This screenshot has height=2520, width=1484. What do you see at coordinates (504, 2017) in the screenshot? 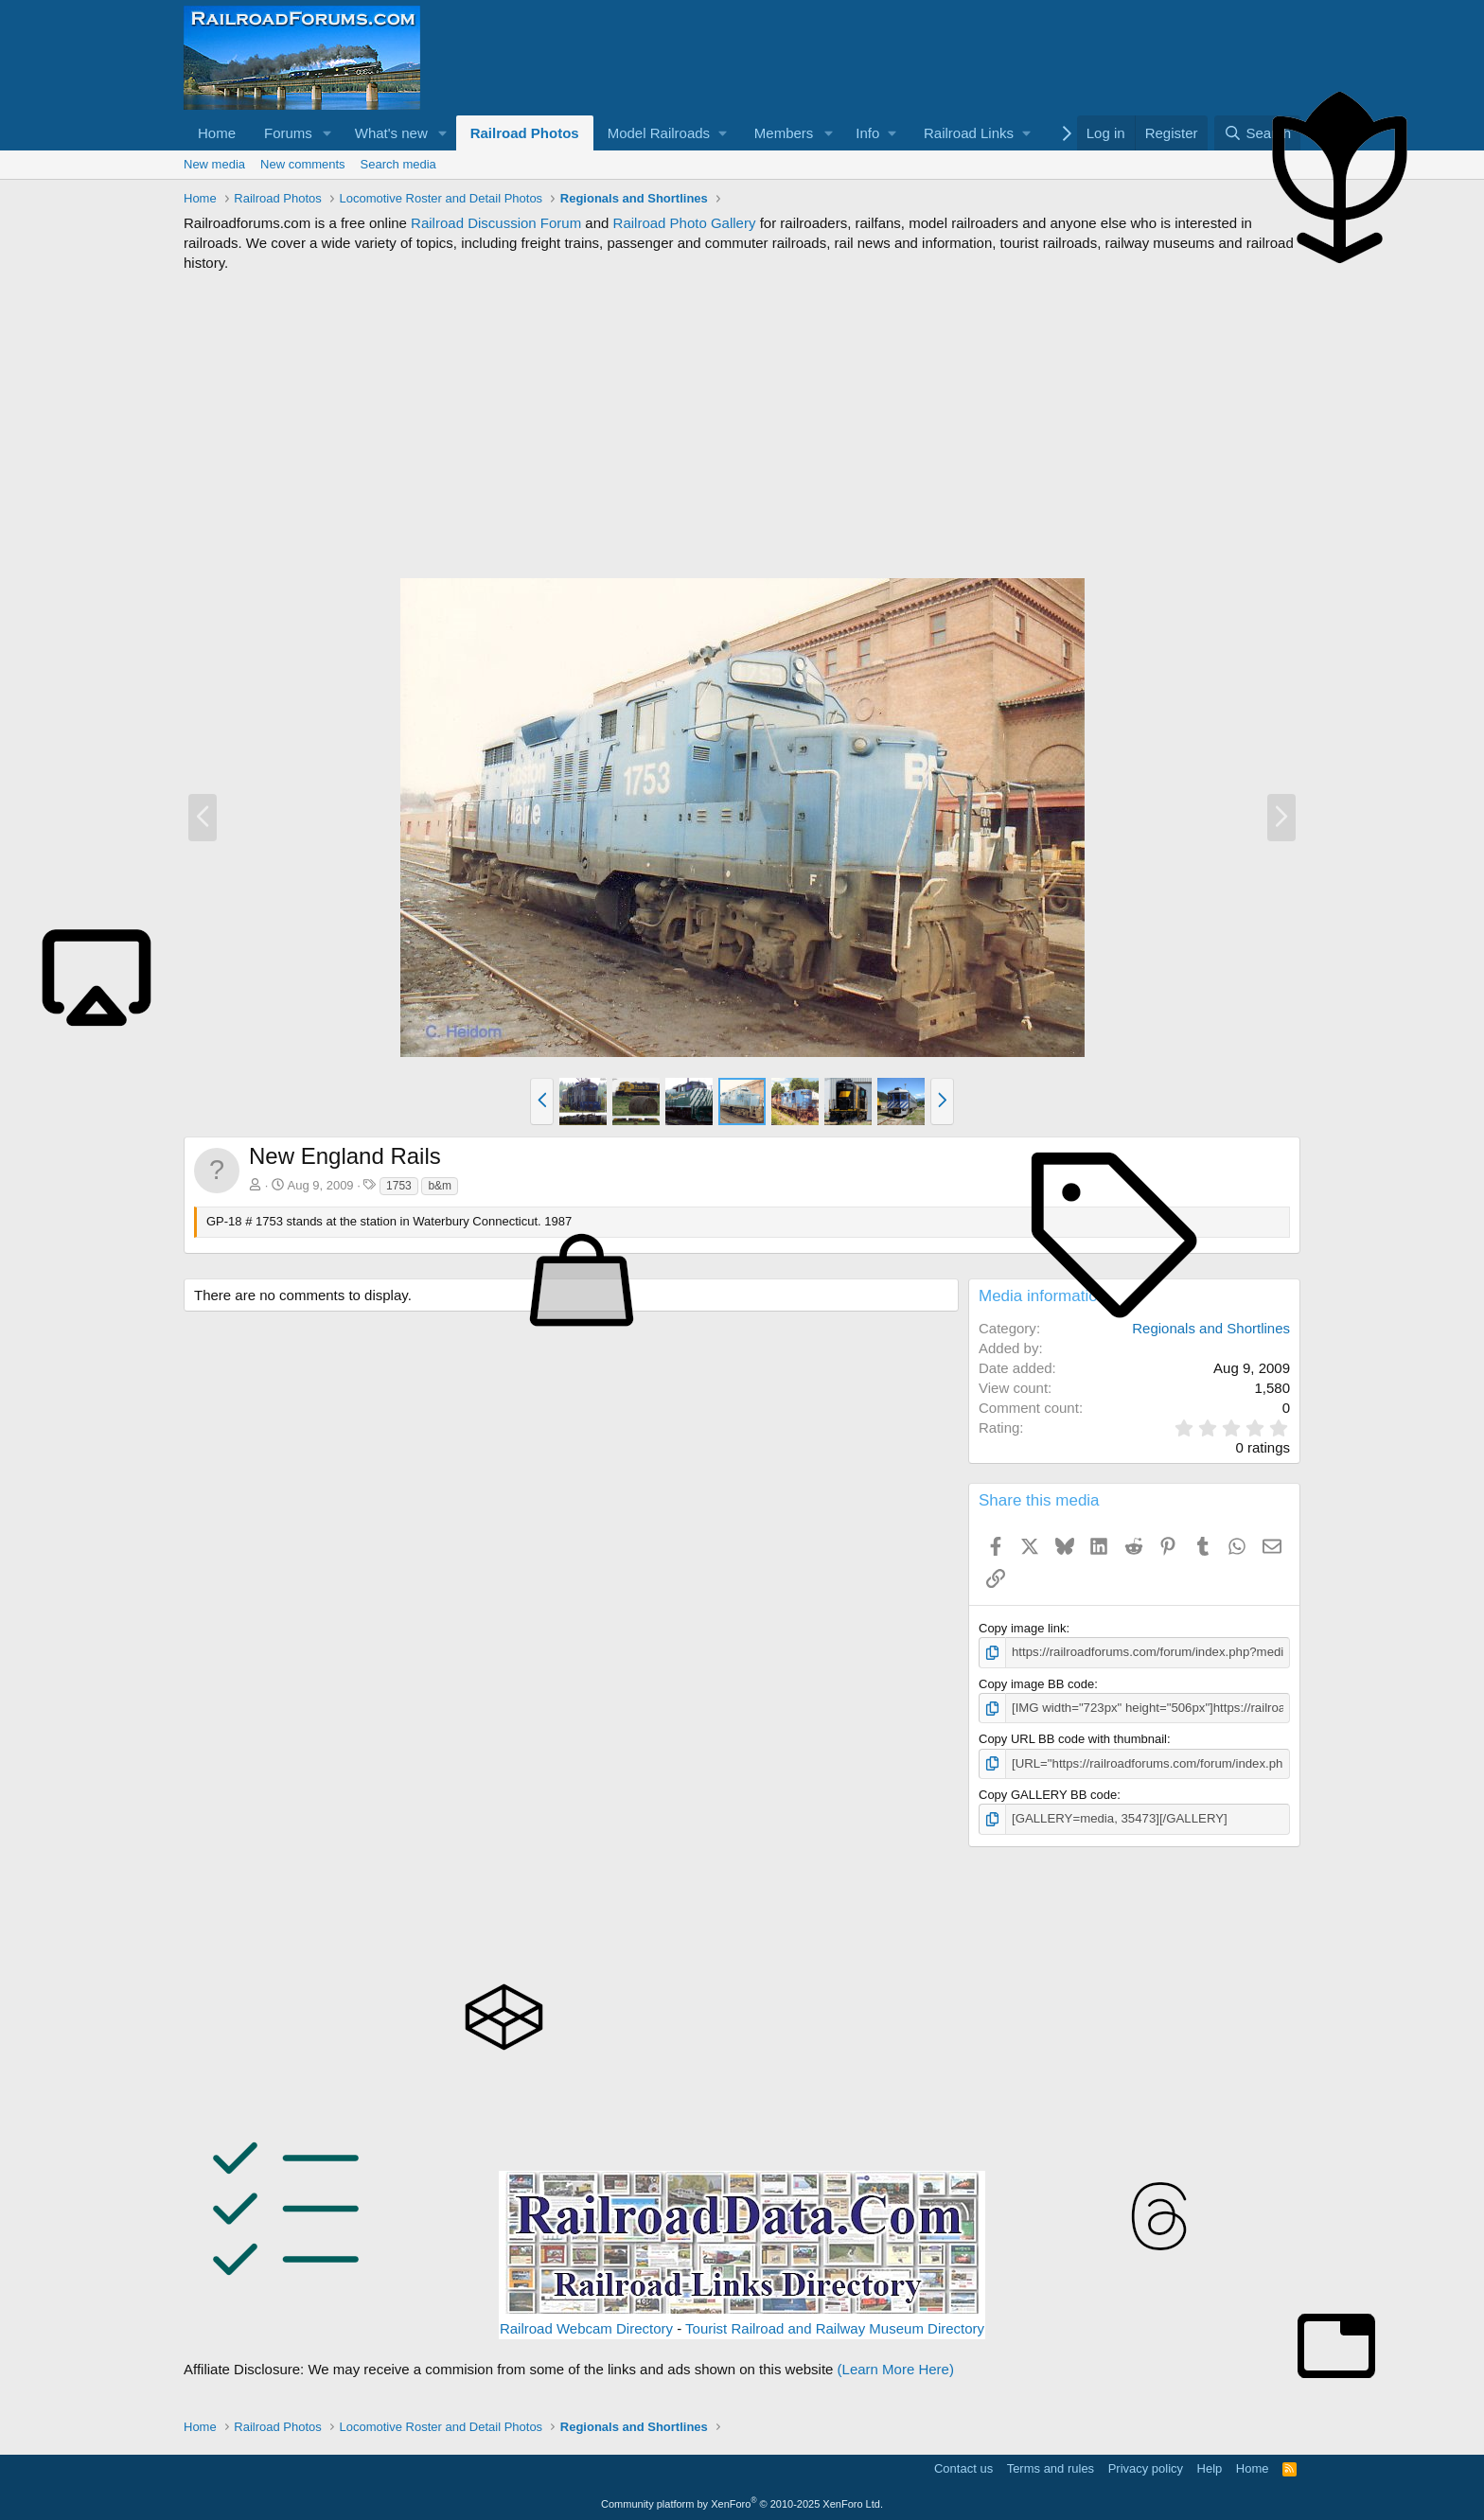
I see `open codepen profile or projects` at bounding box center [504, 2017].